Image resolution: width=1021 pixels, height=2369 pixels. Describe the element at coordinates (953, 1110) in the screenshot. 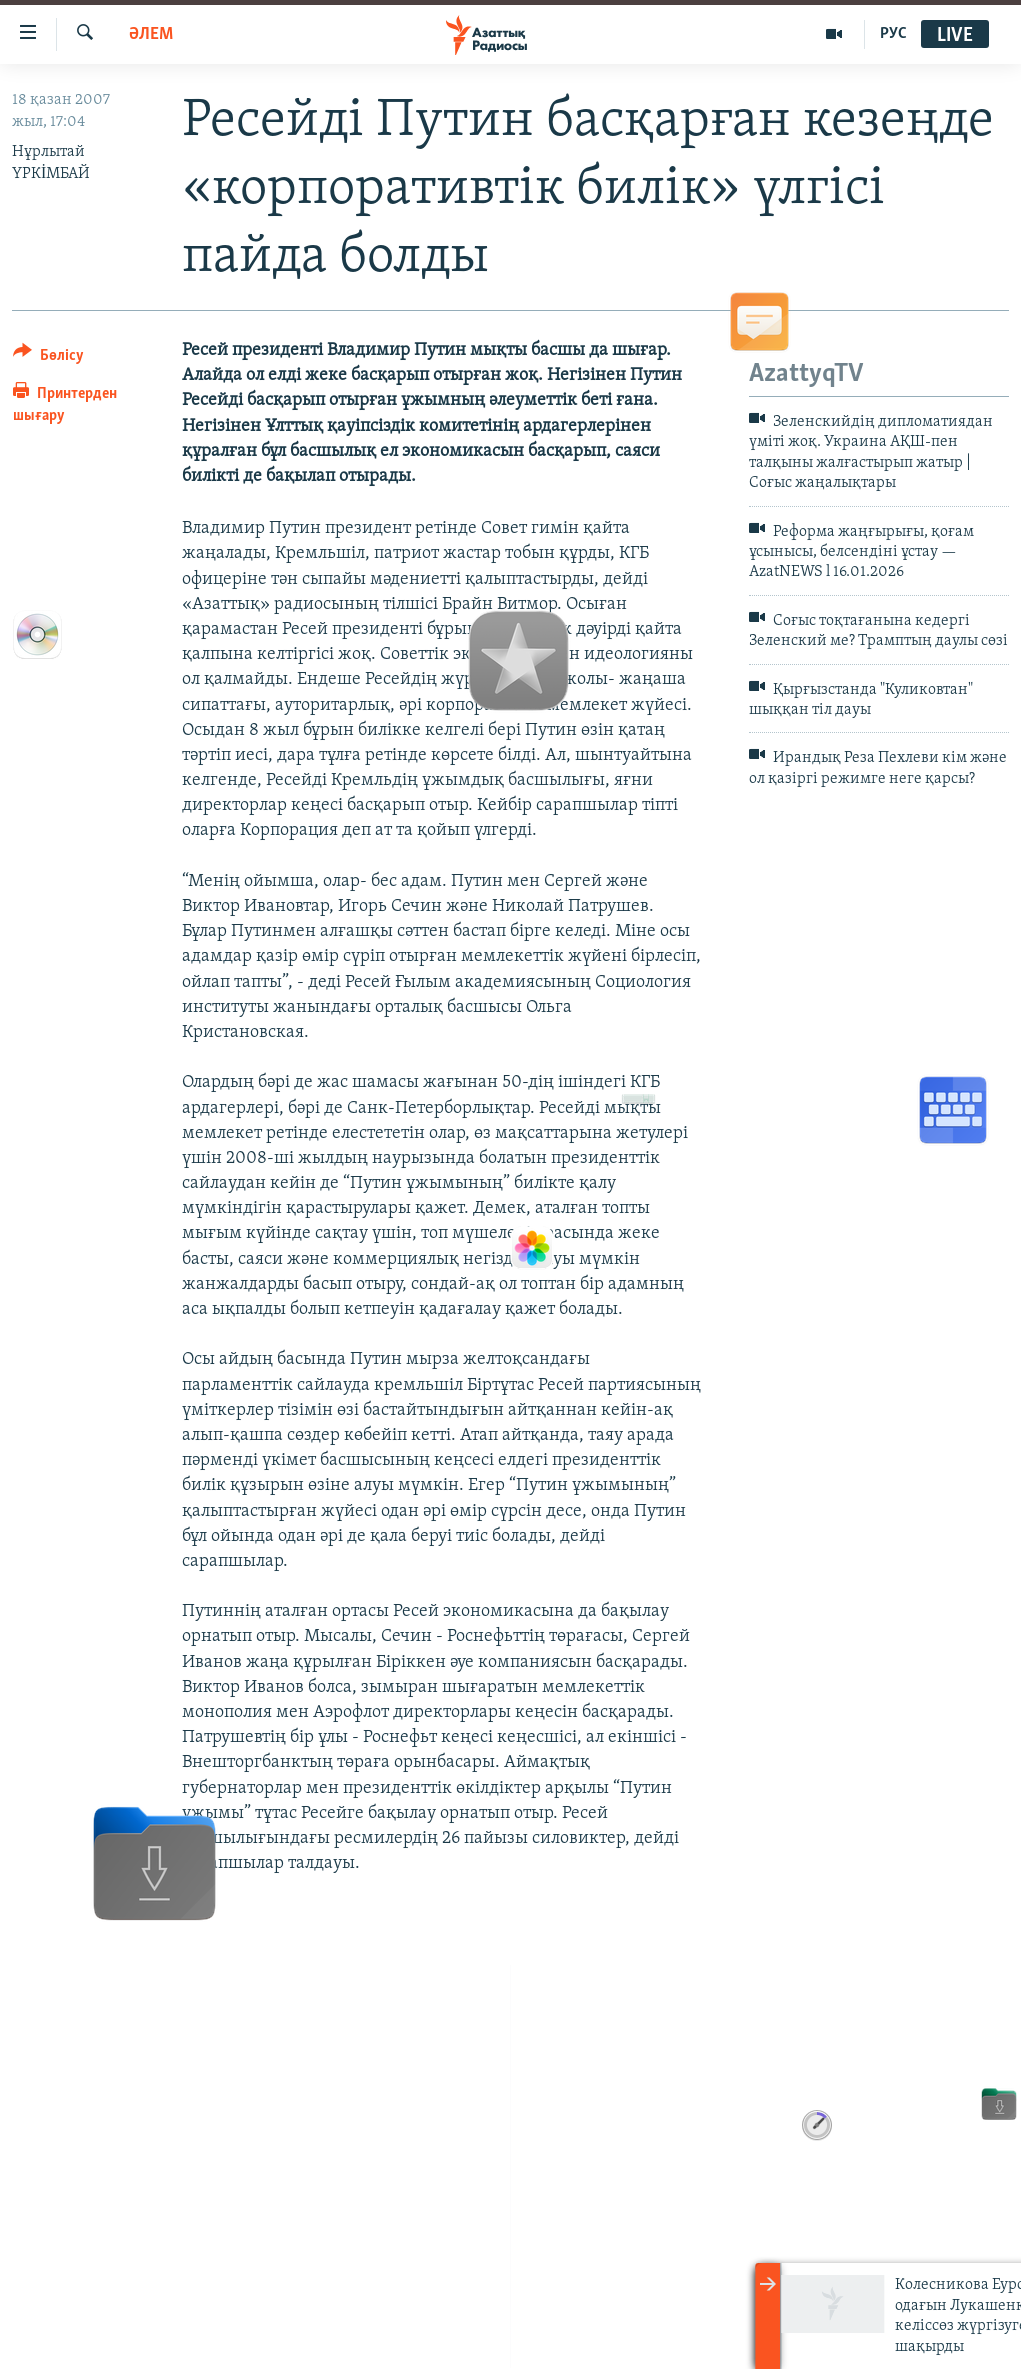

I see `configure keyboard and input settings` at that location.